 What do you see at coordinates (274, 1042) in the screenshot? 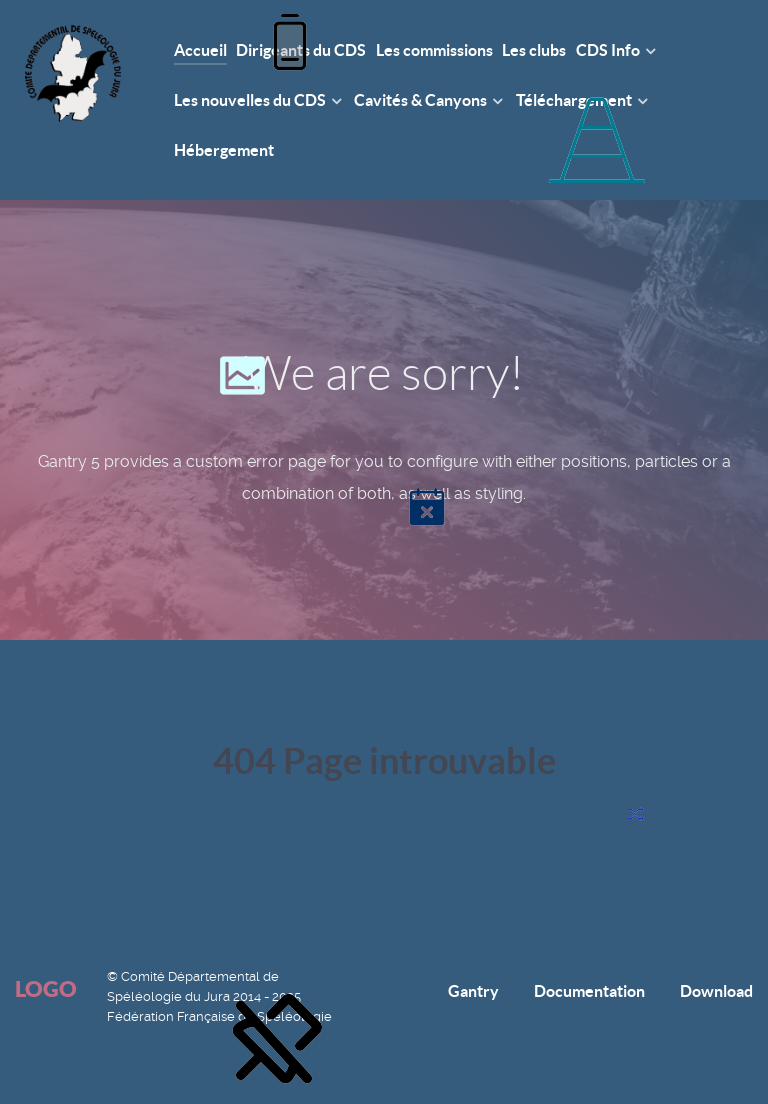
I see `unpin this item` at bounding box center [274, 1042].